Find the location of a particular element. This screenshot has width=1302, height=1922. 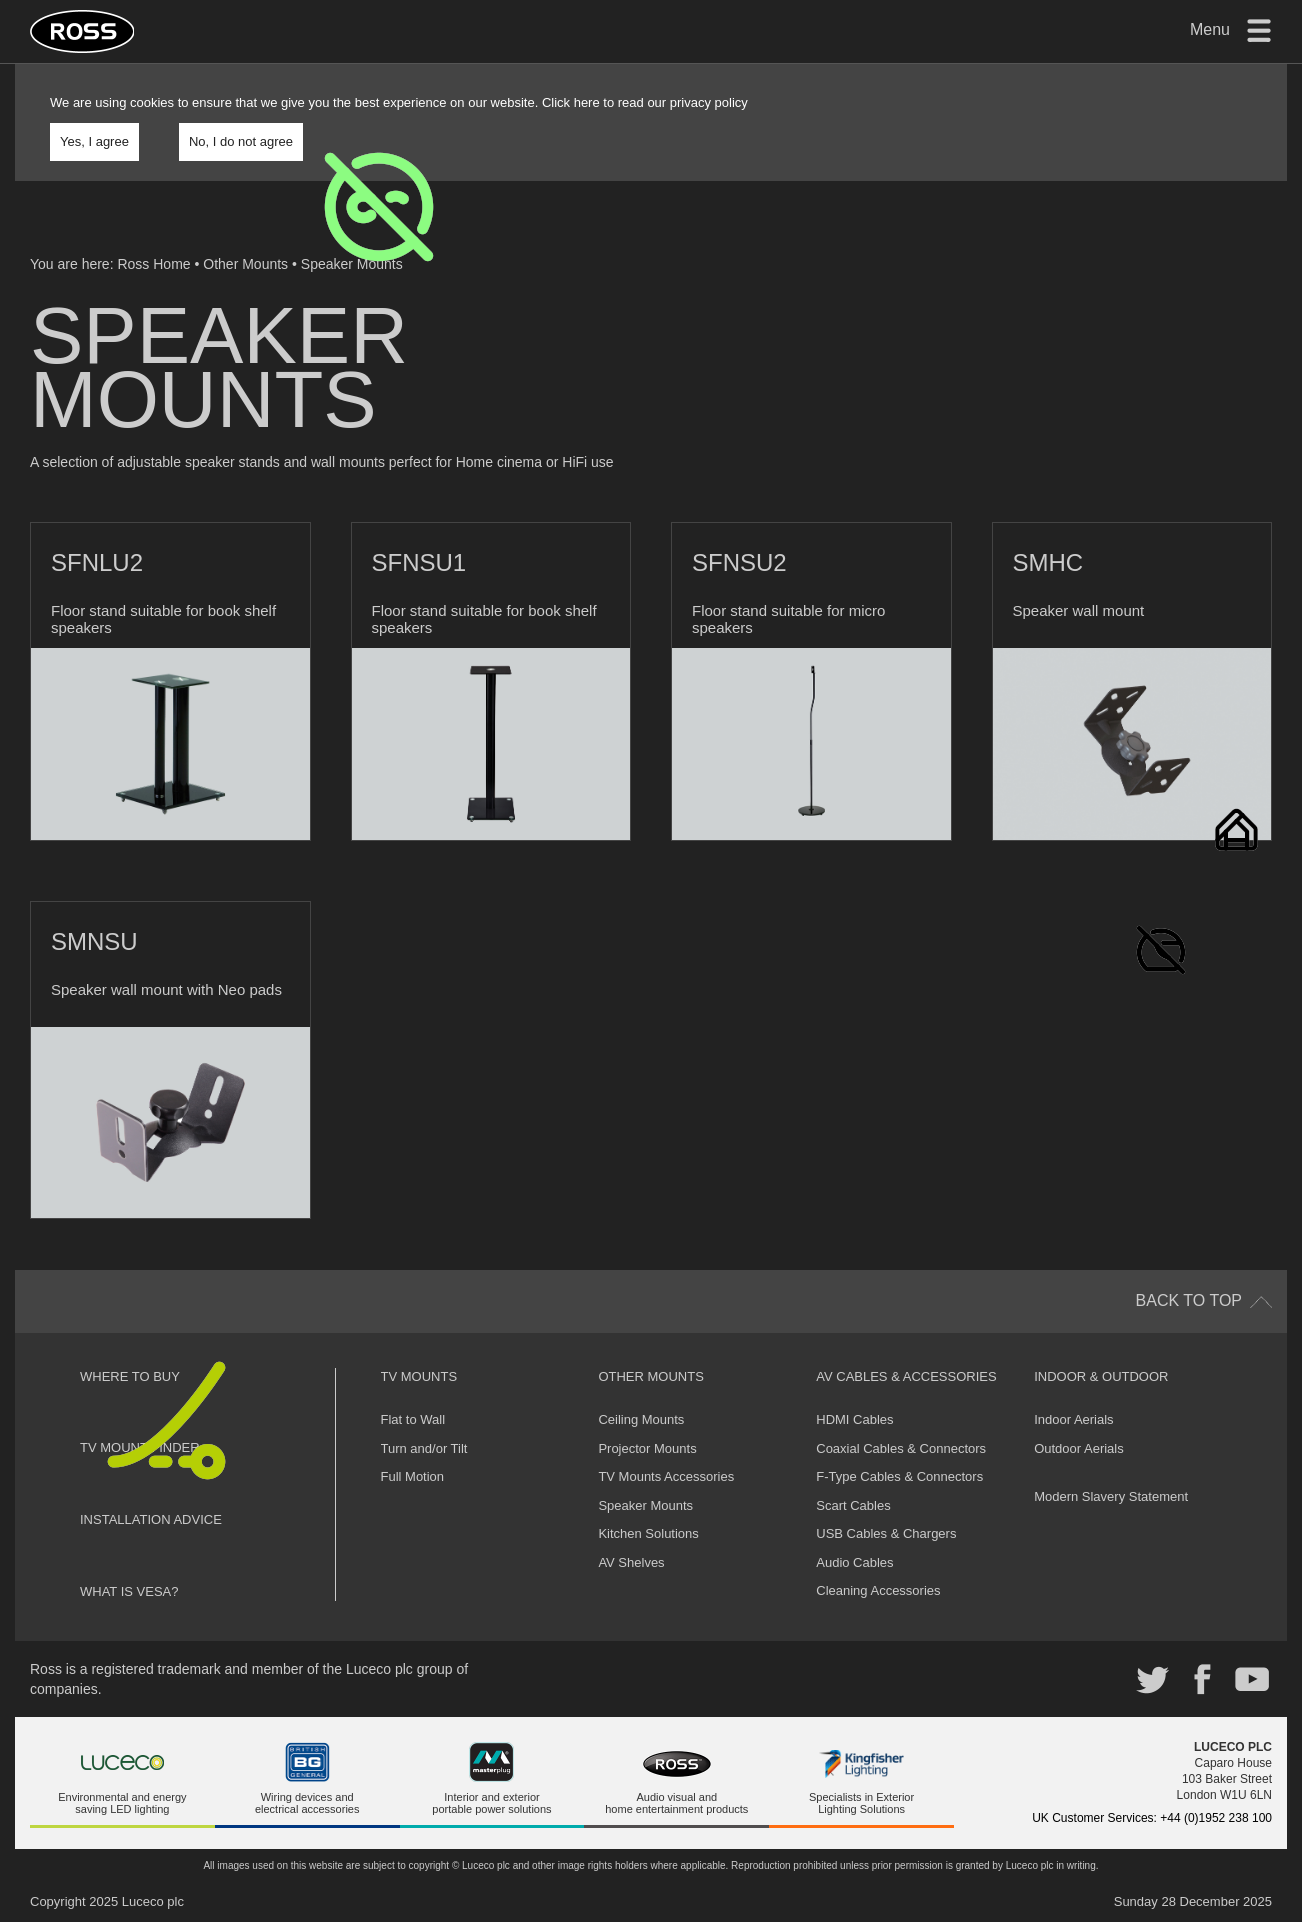

adjust animation easing curve is located at coordinates (166, 1420).